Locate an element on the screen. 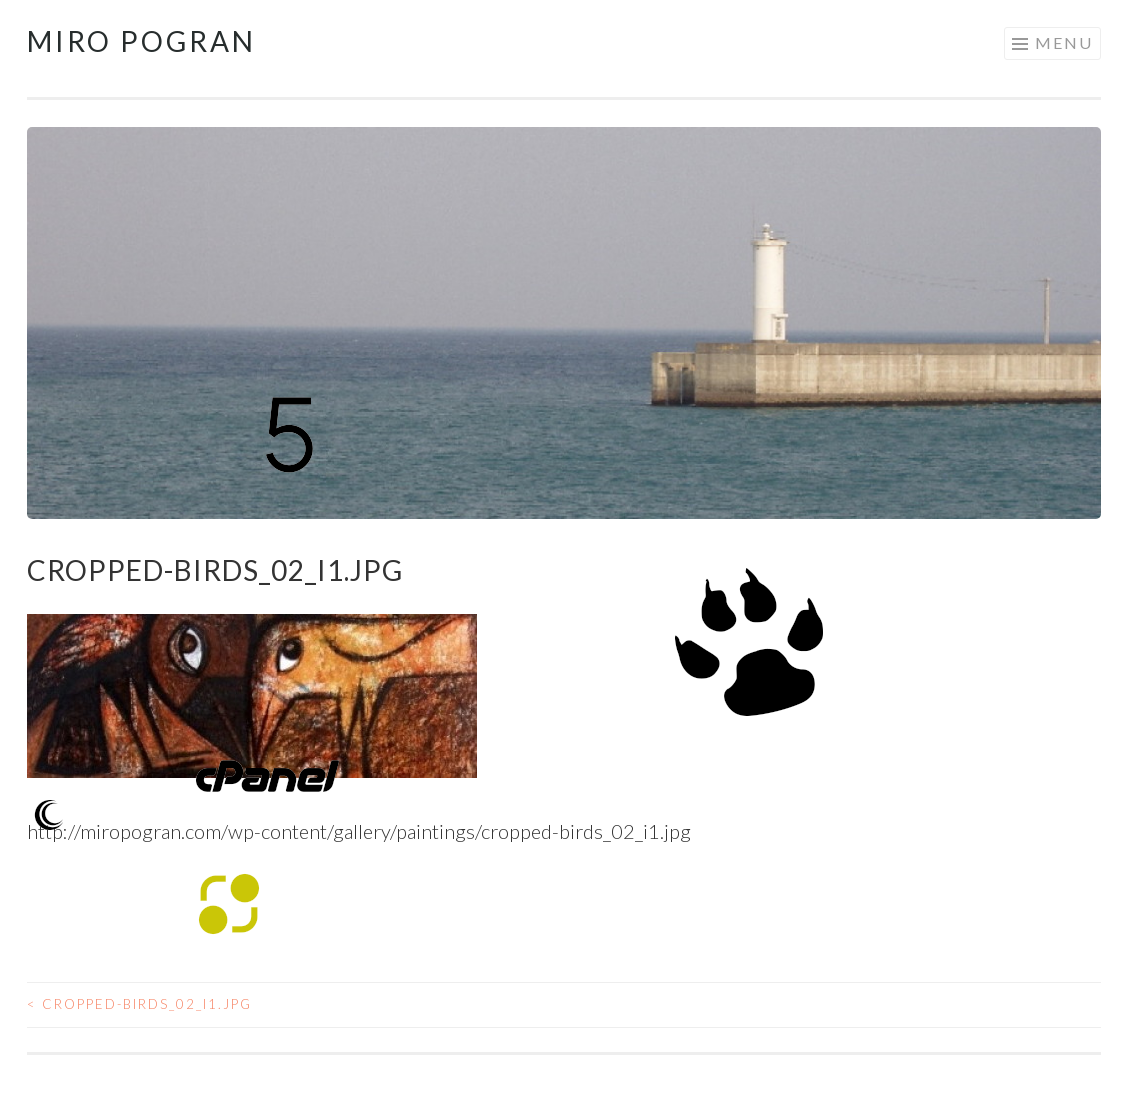 This screenshot has width=1128, height=1096. contributor covenant logo indicating a code of conduct for open source projects is located at coordinates (49, 815).